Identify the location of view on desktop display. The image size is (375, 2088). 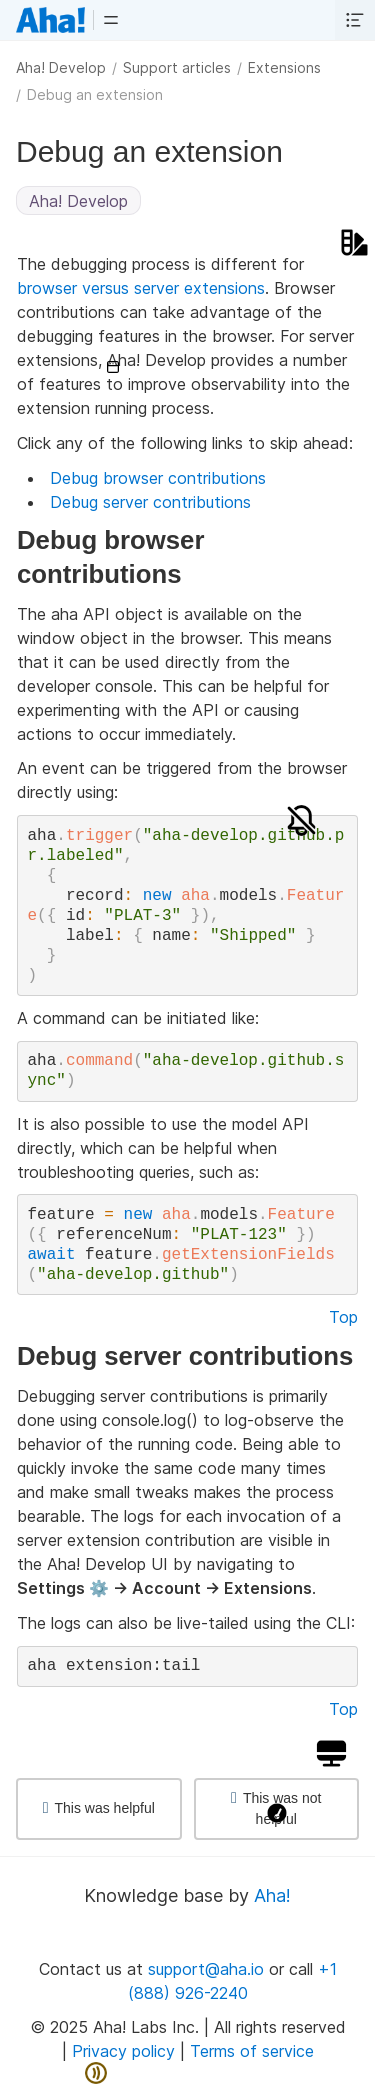
(331, 1753).